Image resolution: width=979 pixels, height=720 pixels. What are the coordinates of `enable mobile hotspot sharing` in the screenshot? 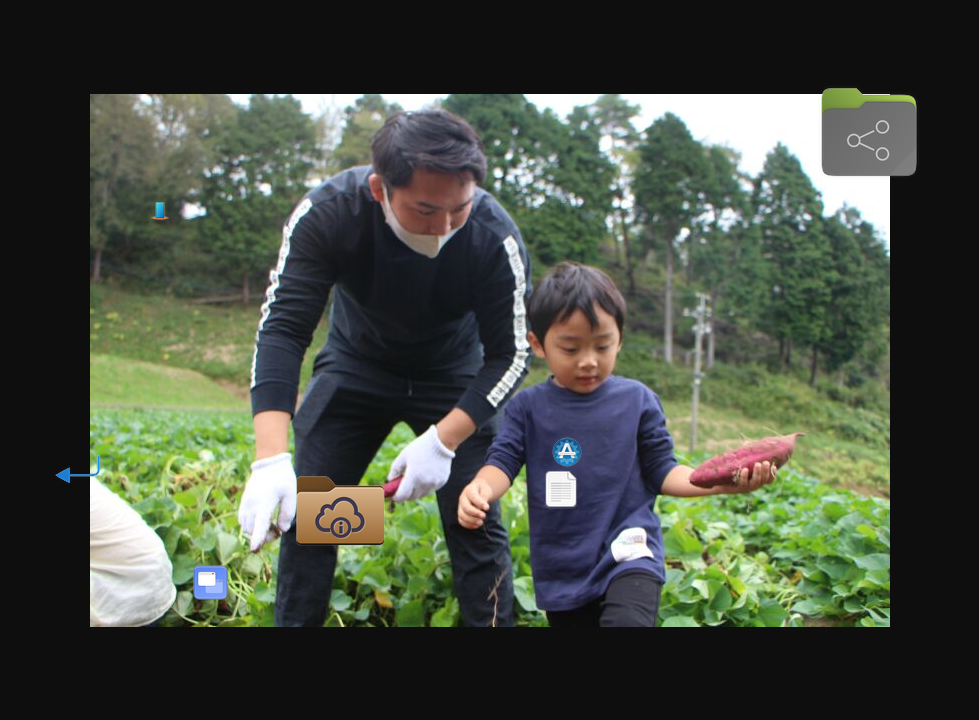 It's located at (160, 211).